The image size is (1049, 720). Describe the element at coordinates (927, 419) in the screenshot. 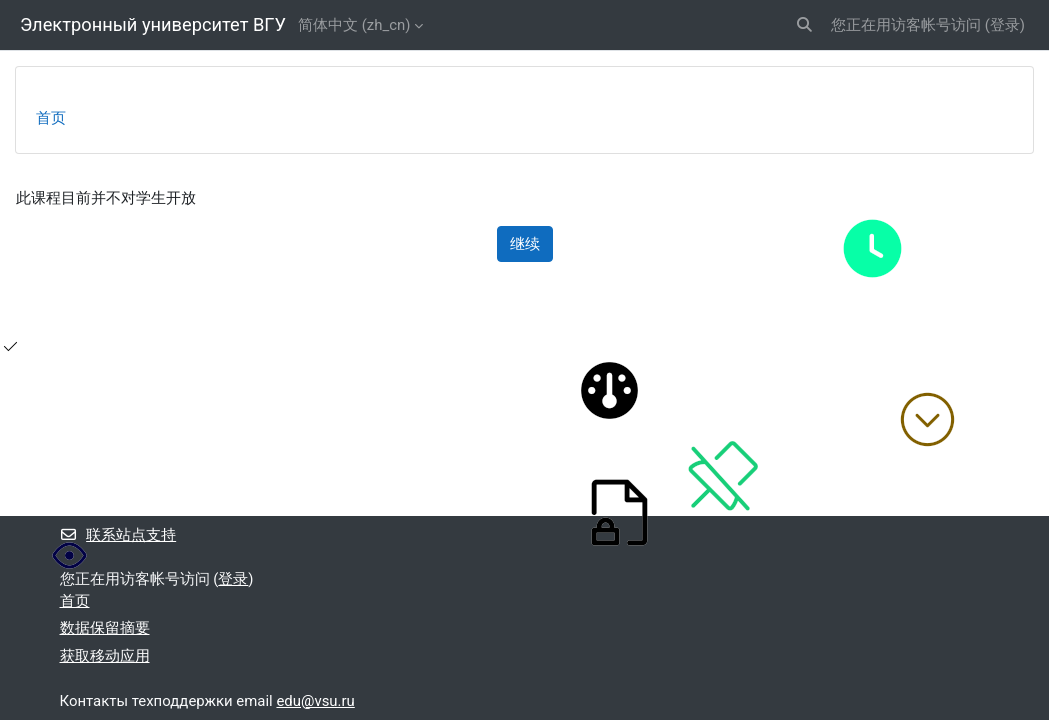

I see `expand to show more content` at that location.